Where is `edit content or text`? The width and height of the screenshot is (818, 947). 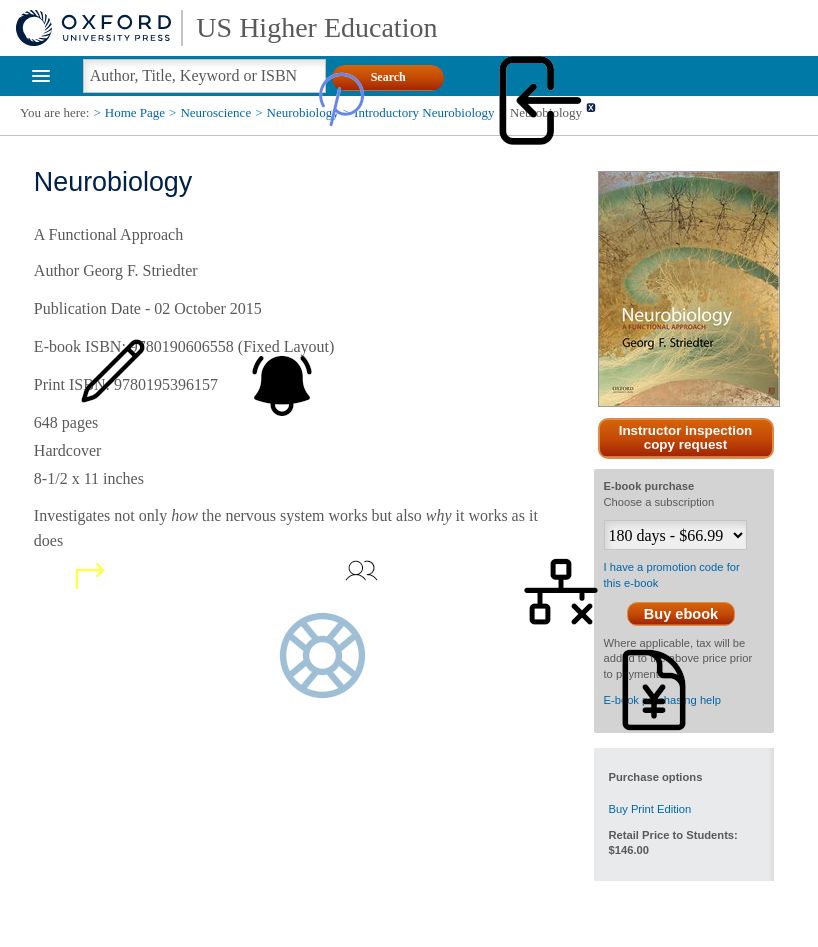
edit content or text is located at coordinates (113, 371).